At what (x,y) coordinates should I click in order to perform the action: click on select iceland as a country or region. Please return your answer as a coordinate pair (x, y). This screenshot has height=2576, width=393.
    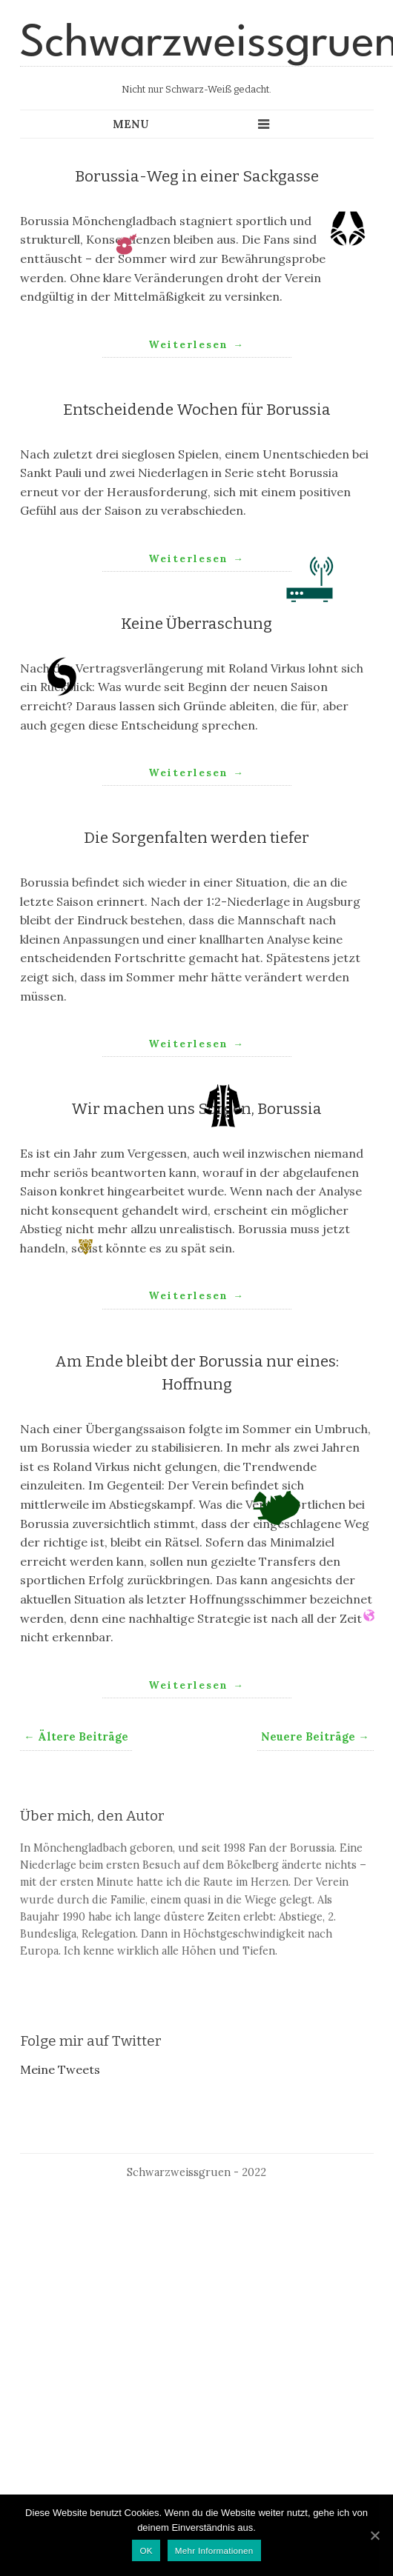
    Looking at the image, I should click on (277, 1508).